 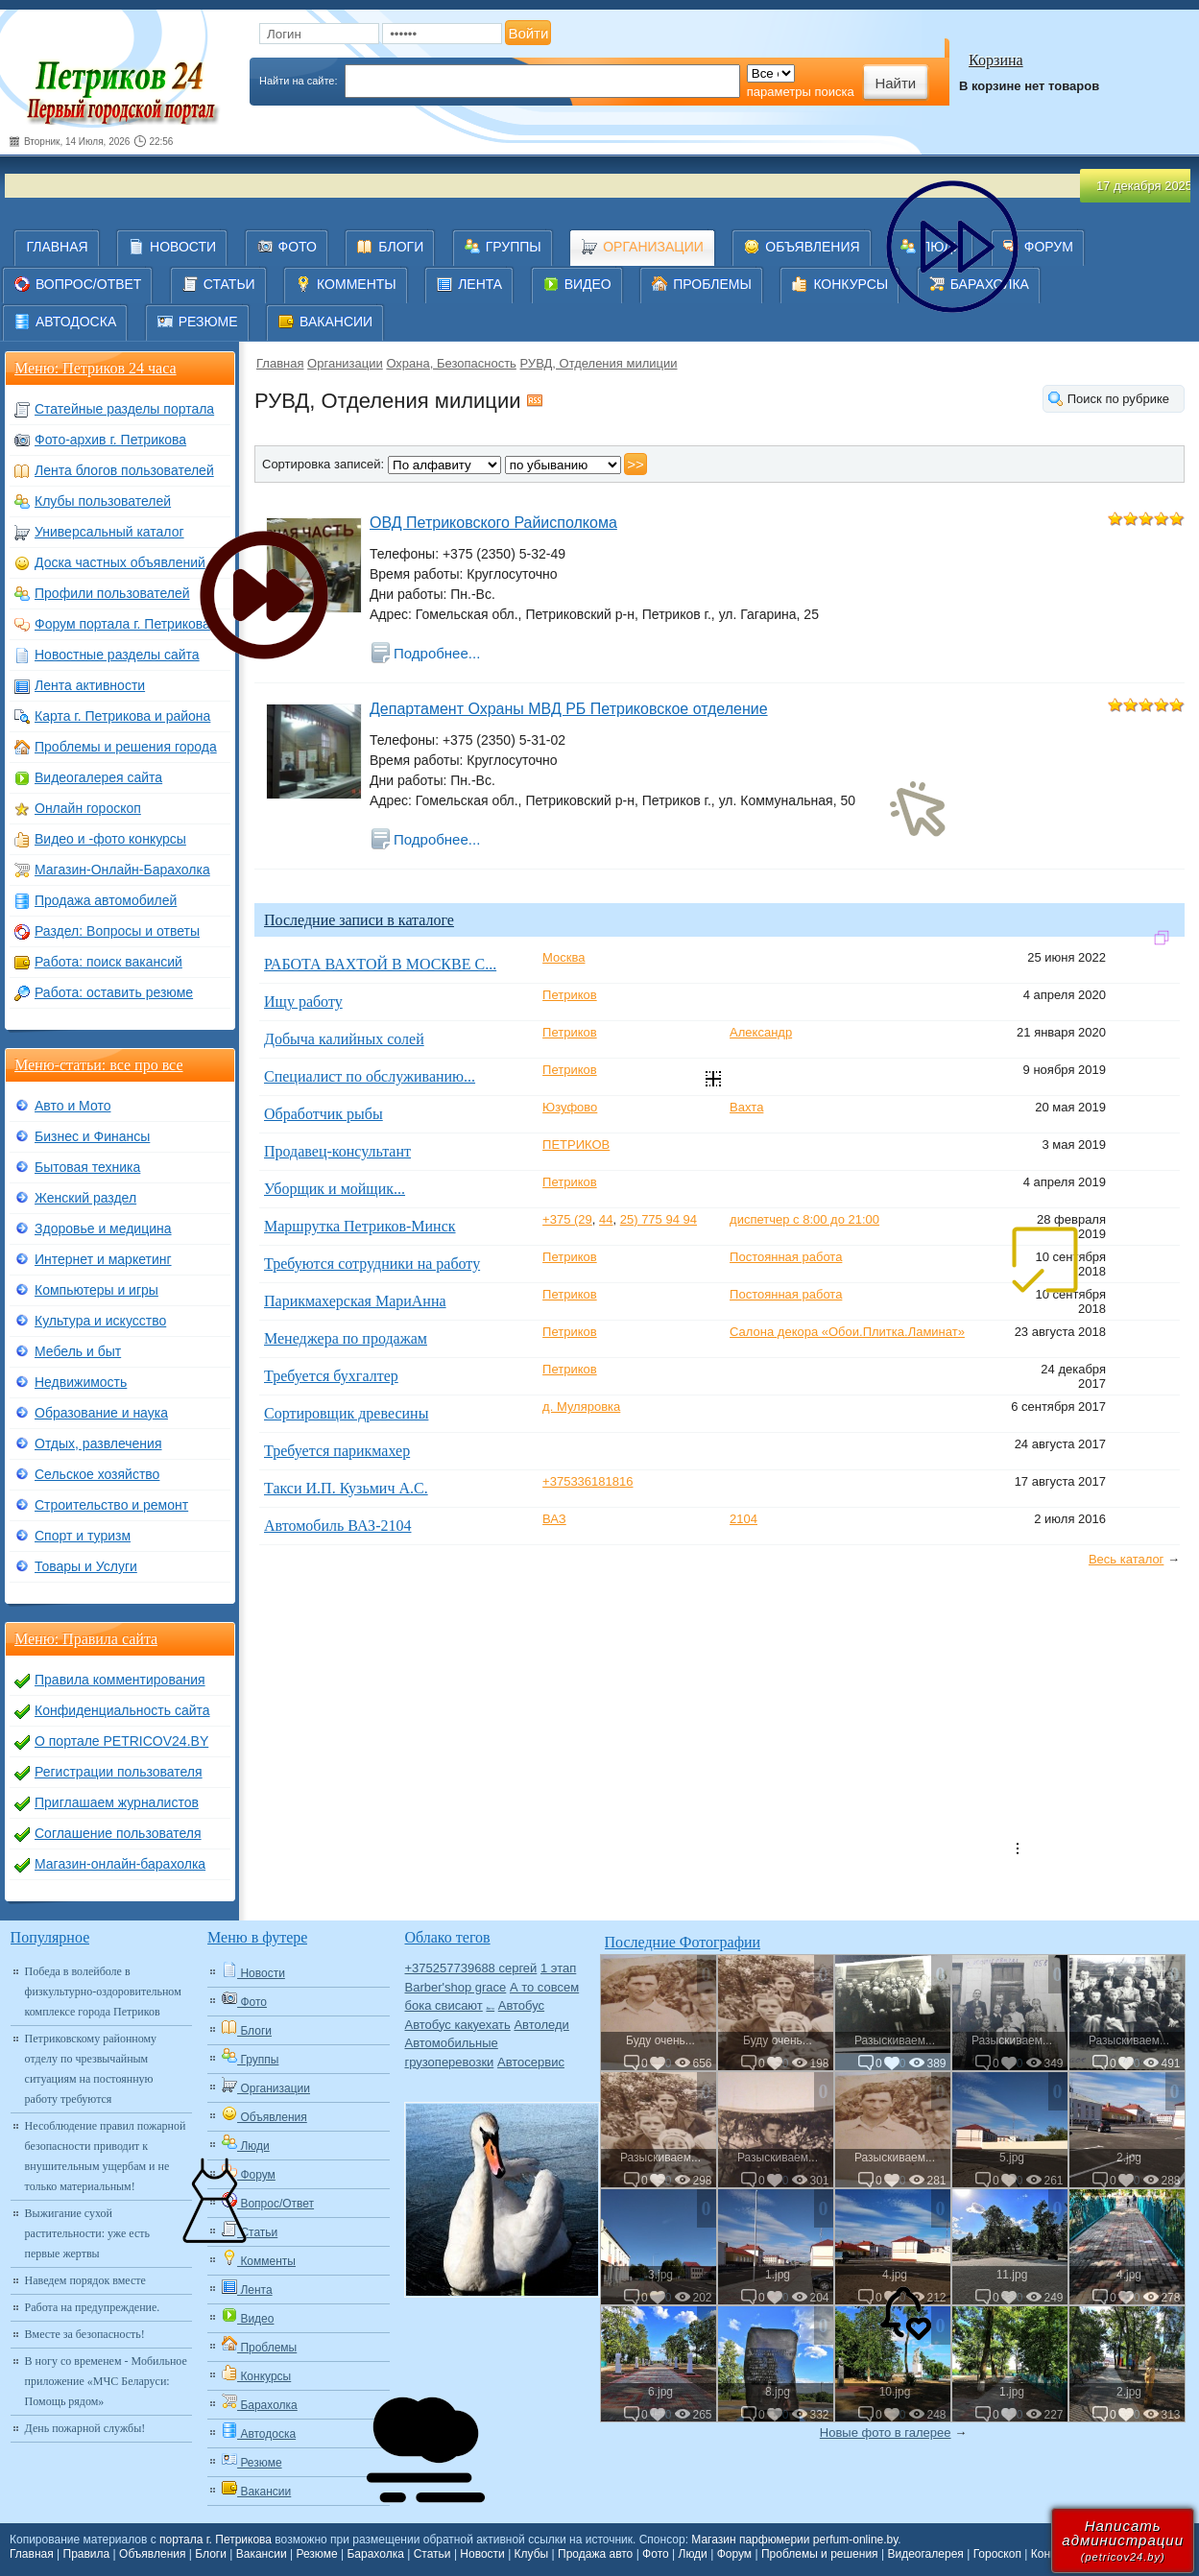 I want to click on apply inner borders to selected cells, so click(x=713, y=1079).